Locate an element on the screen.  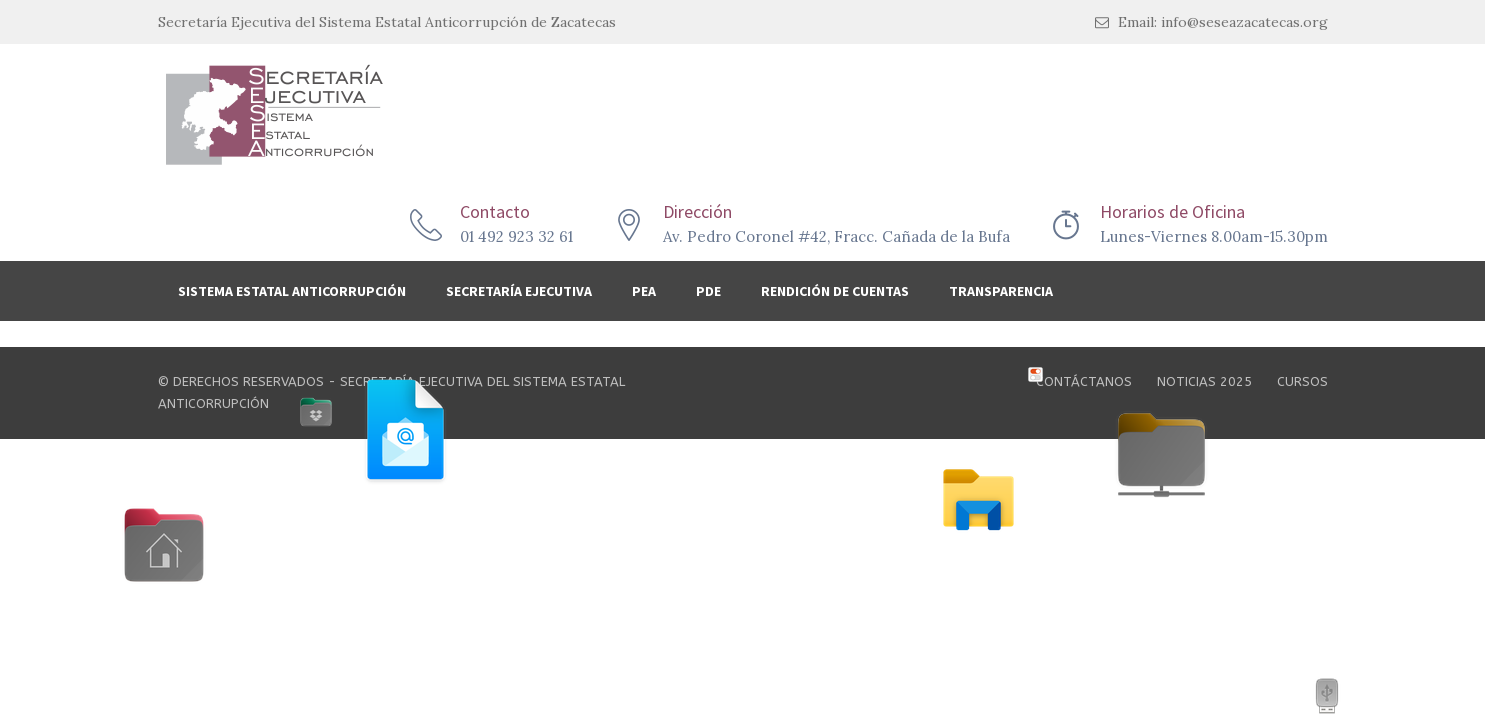
access your home folder is located at coordinates (164, 545).